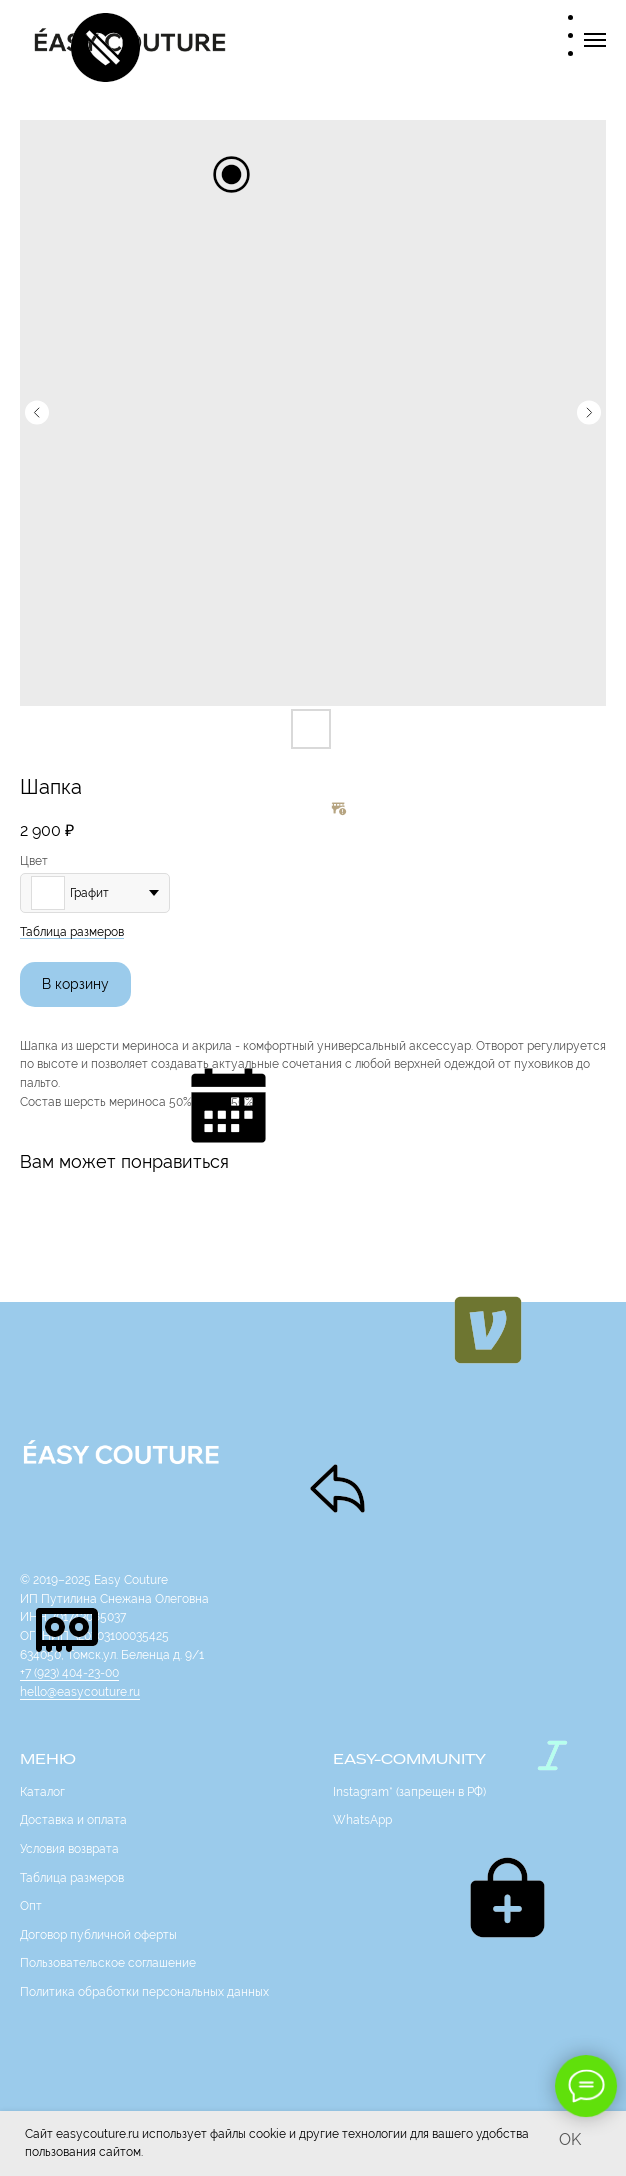  What do you see at coordinates (105, 47) in the screenshot?
I see `remove from favorites` at bounding box center [105, 47].